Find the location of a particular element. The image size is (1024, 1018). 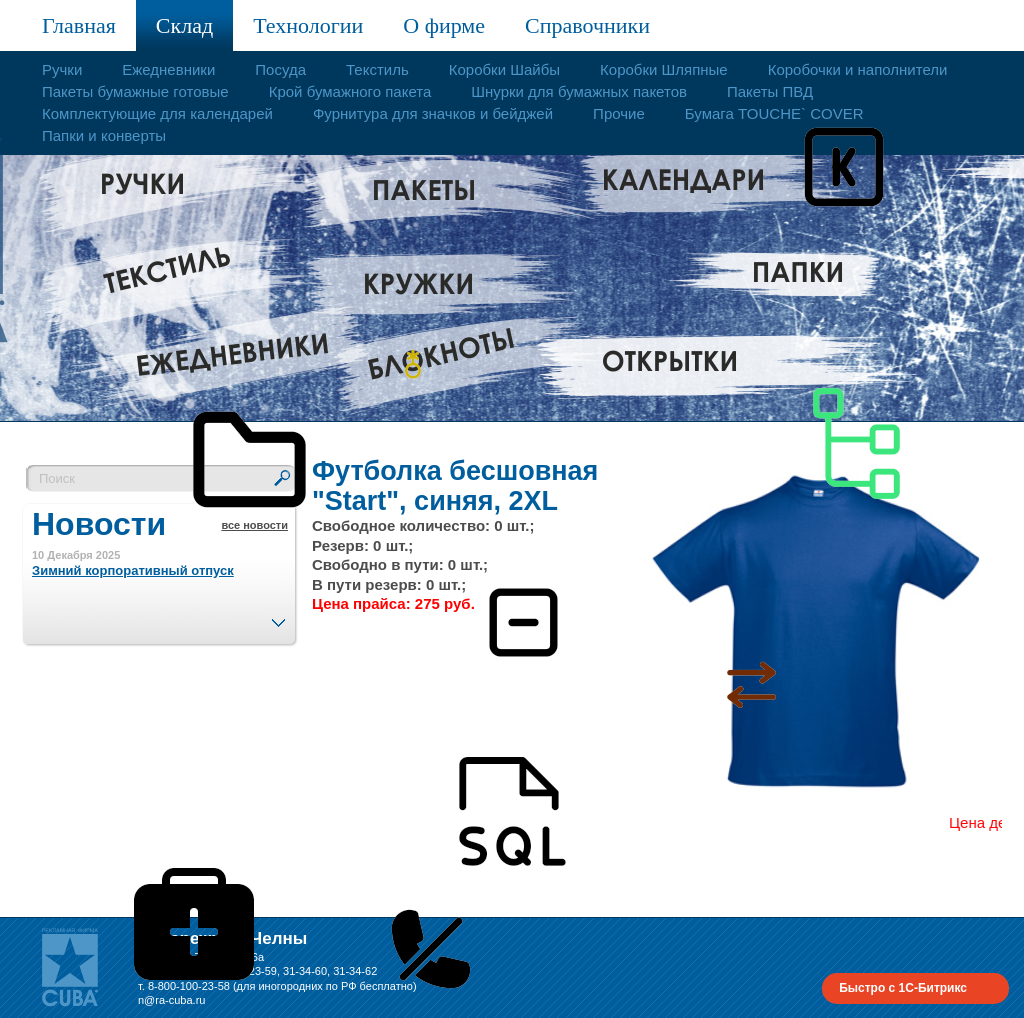

open or view an SQL database file is located at coordinates (509, 816).